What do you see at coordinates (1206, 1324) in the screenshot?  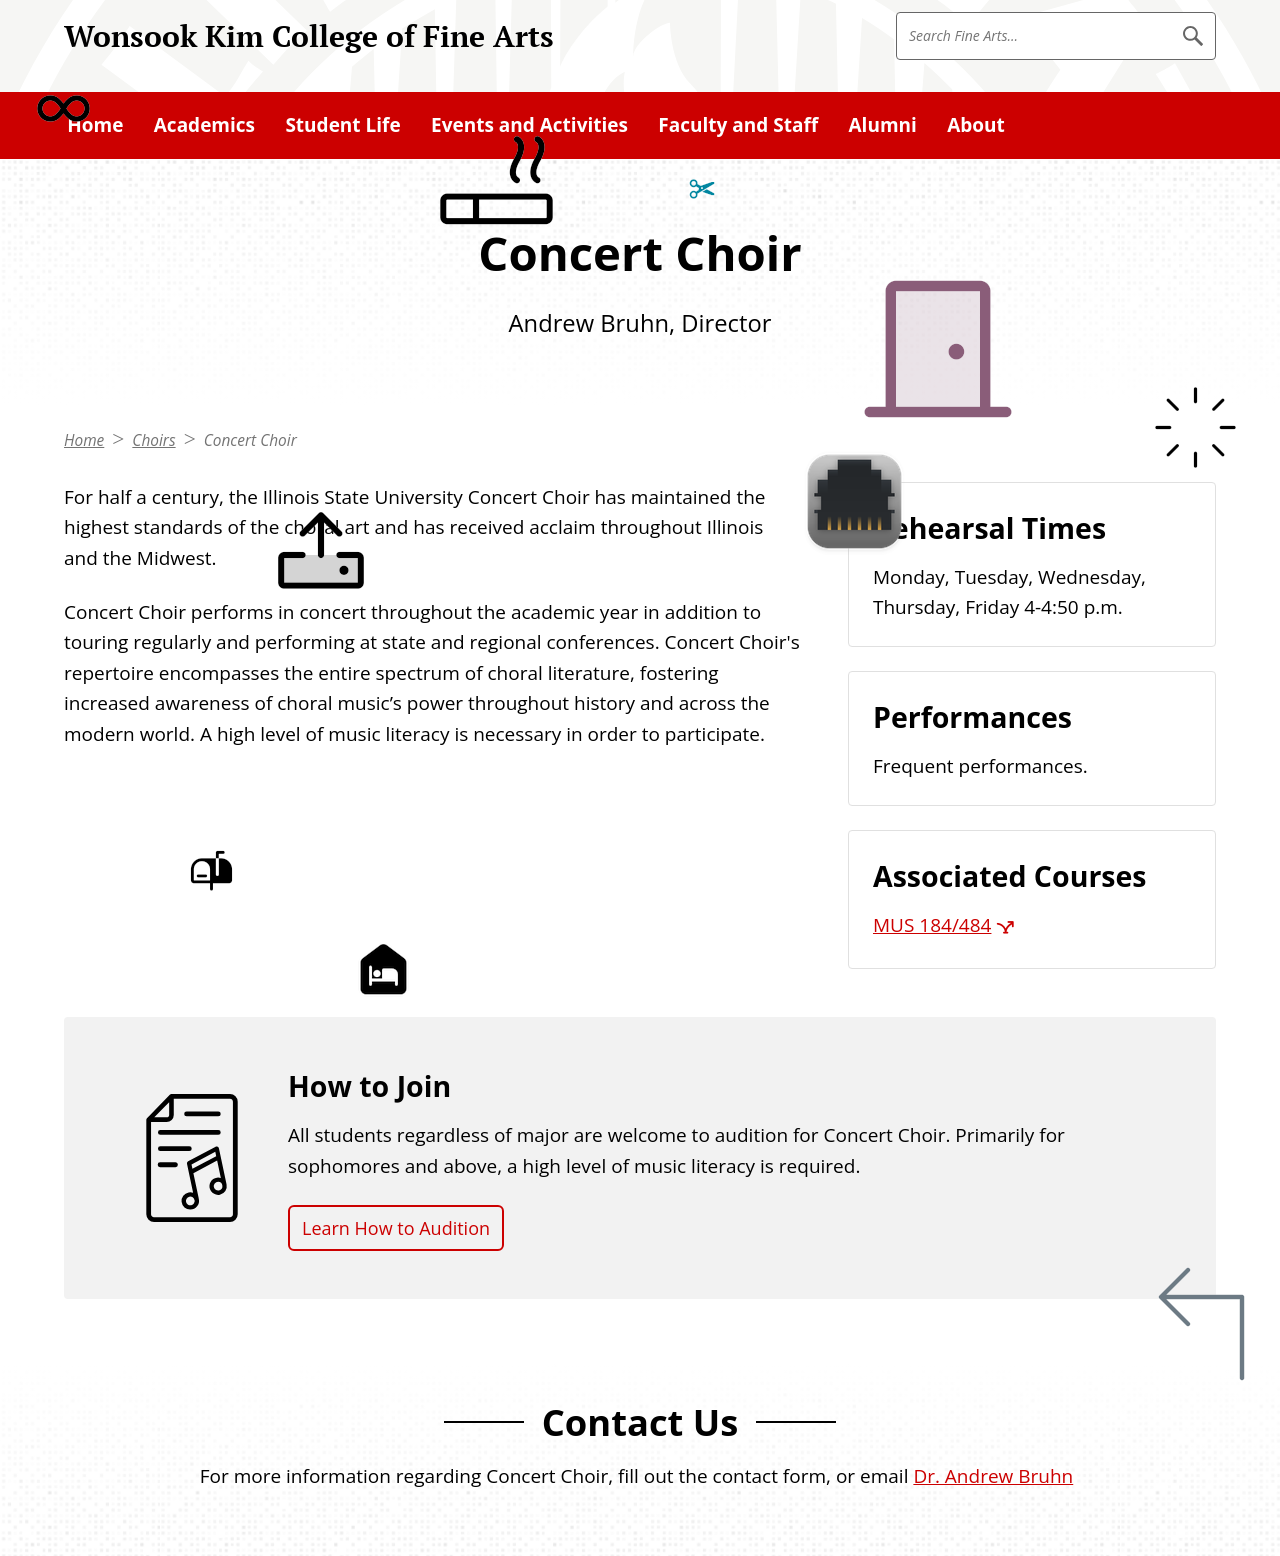 I see `undo or go back to previous action` at bounding box center [1206, 1324].